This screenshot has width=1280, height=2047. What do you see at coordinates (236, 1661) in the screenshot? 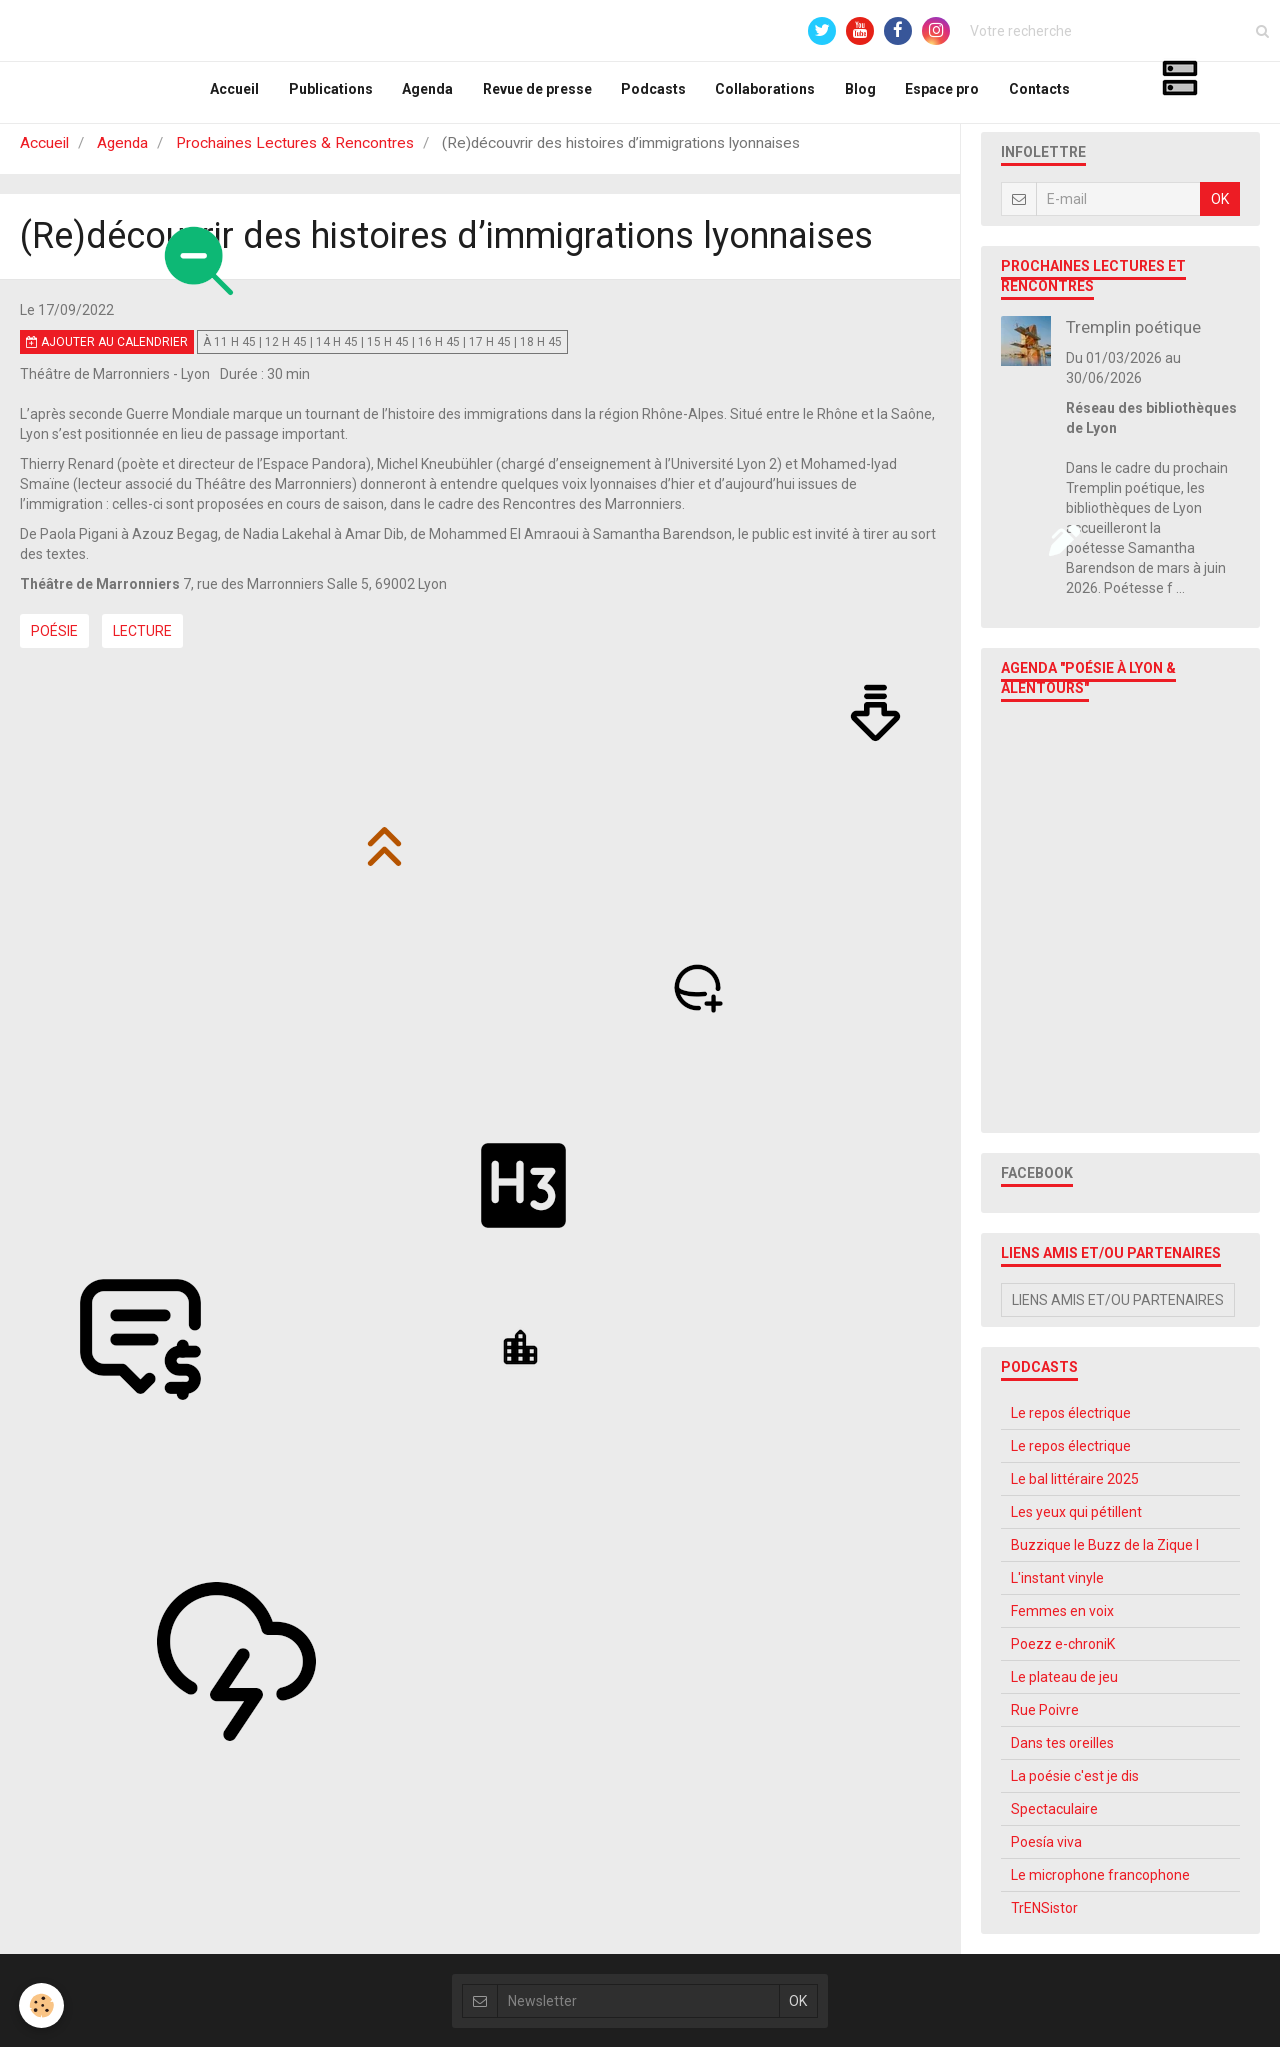
I see `indicates thunderstorm or severe weather conditions` at bounding box center [236, 1661].